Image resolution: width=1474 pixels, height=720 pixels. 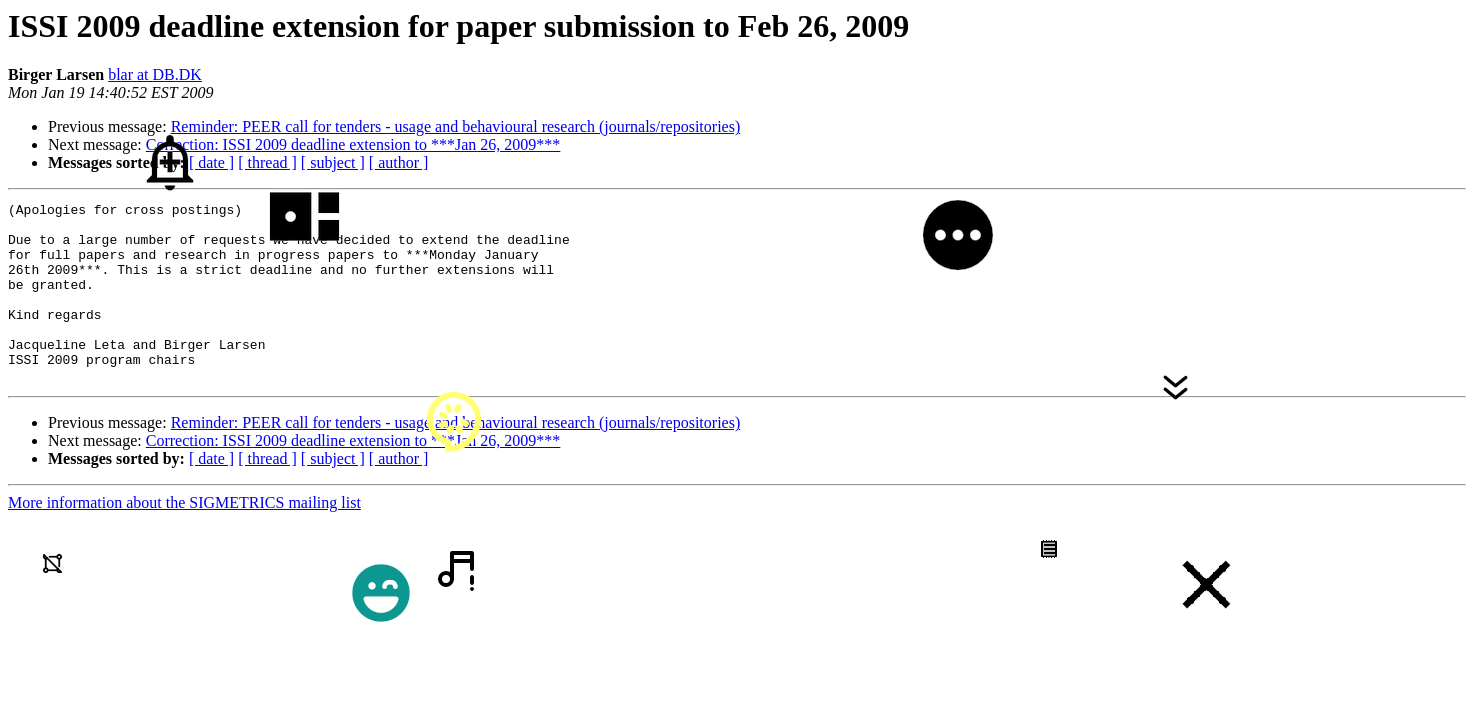 I want to click on add a playful or humorous reaction, so click(x=381, y=593).